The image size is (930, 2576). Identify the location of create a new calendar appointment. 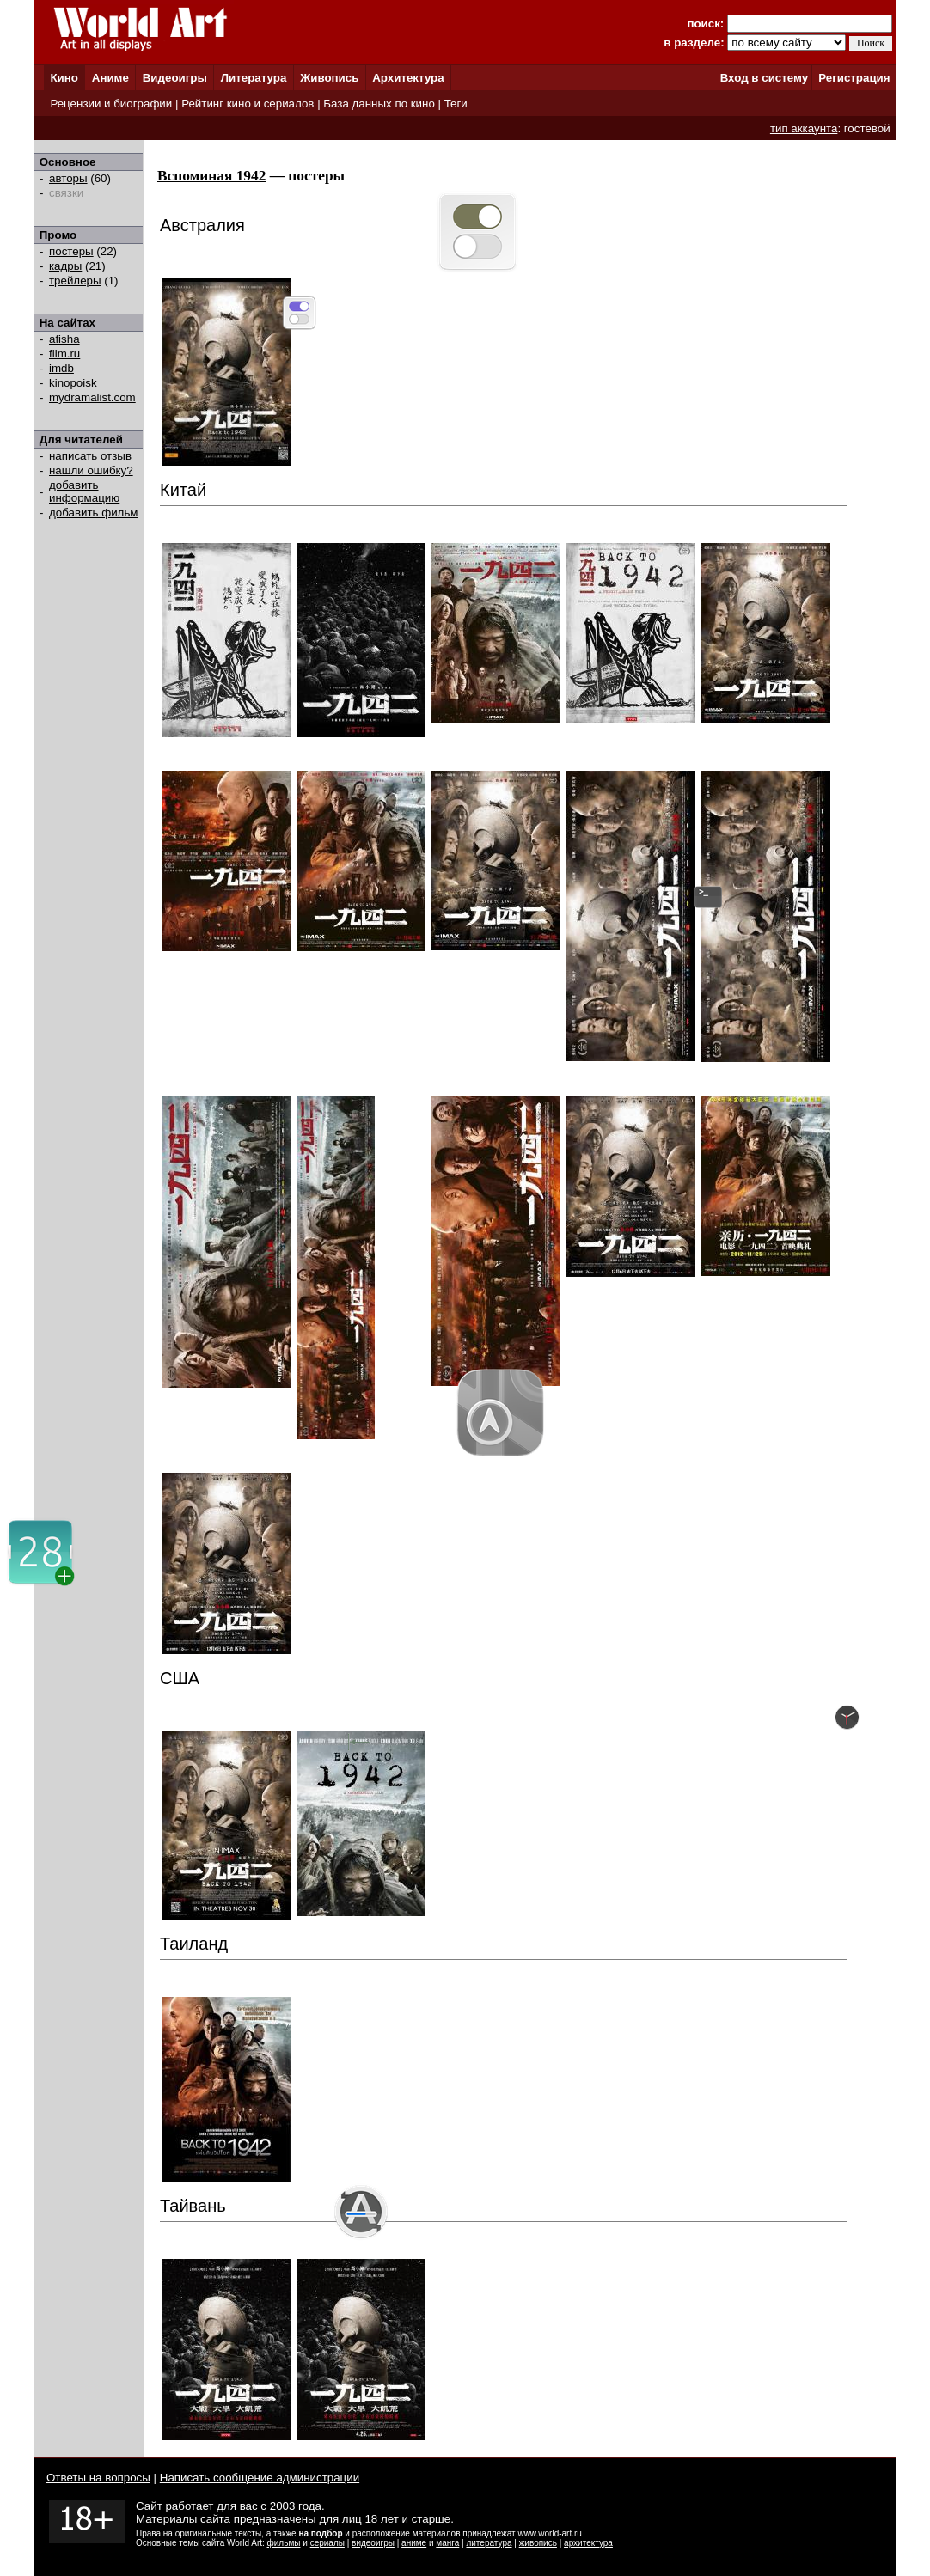
(40, 1552).